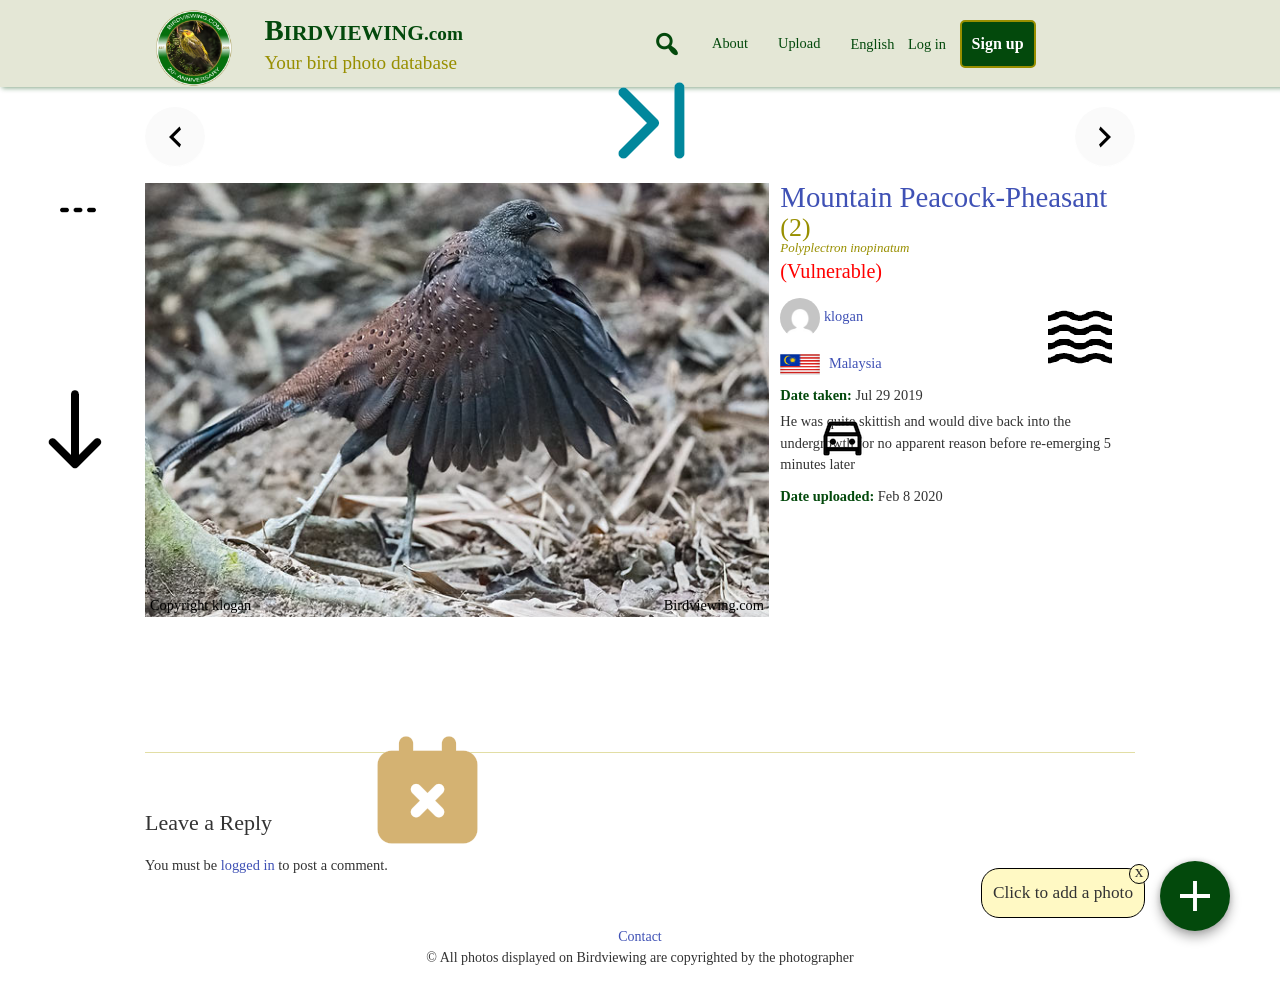  Describe the element at coordinates (1080, 337) in the screenshot. I see `indicates water-related content or features` at that location.